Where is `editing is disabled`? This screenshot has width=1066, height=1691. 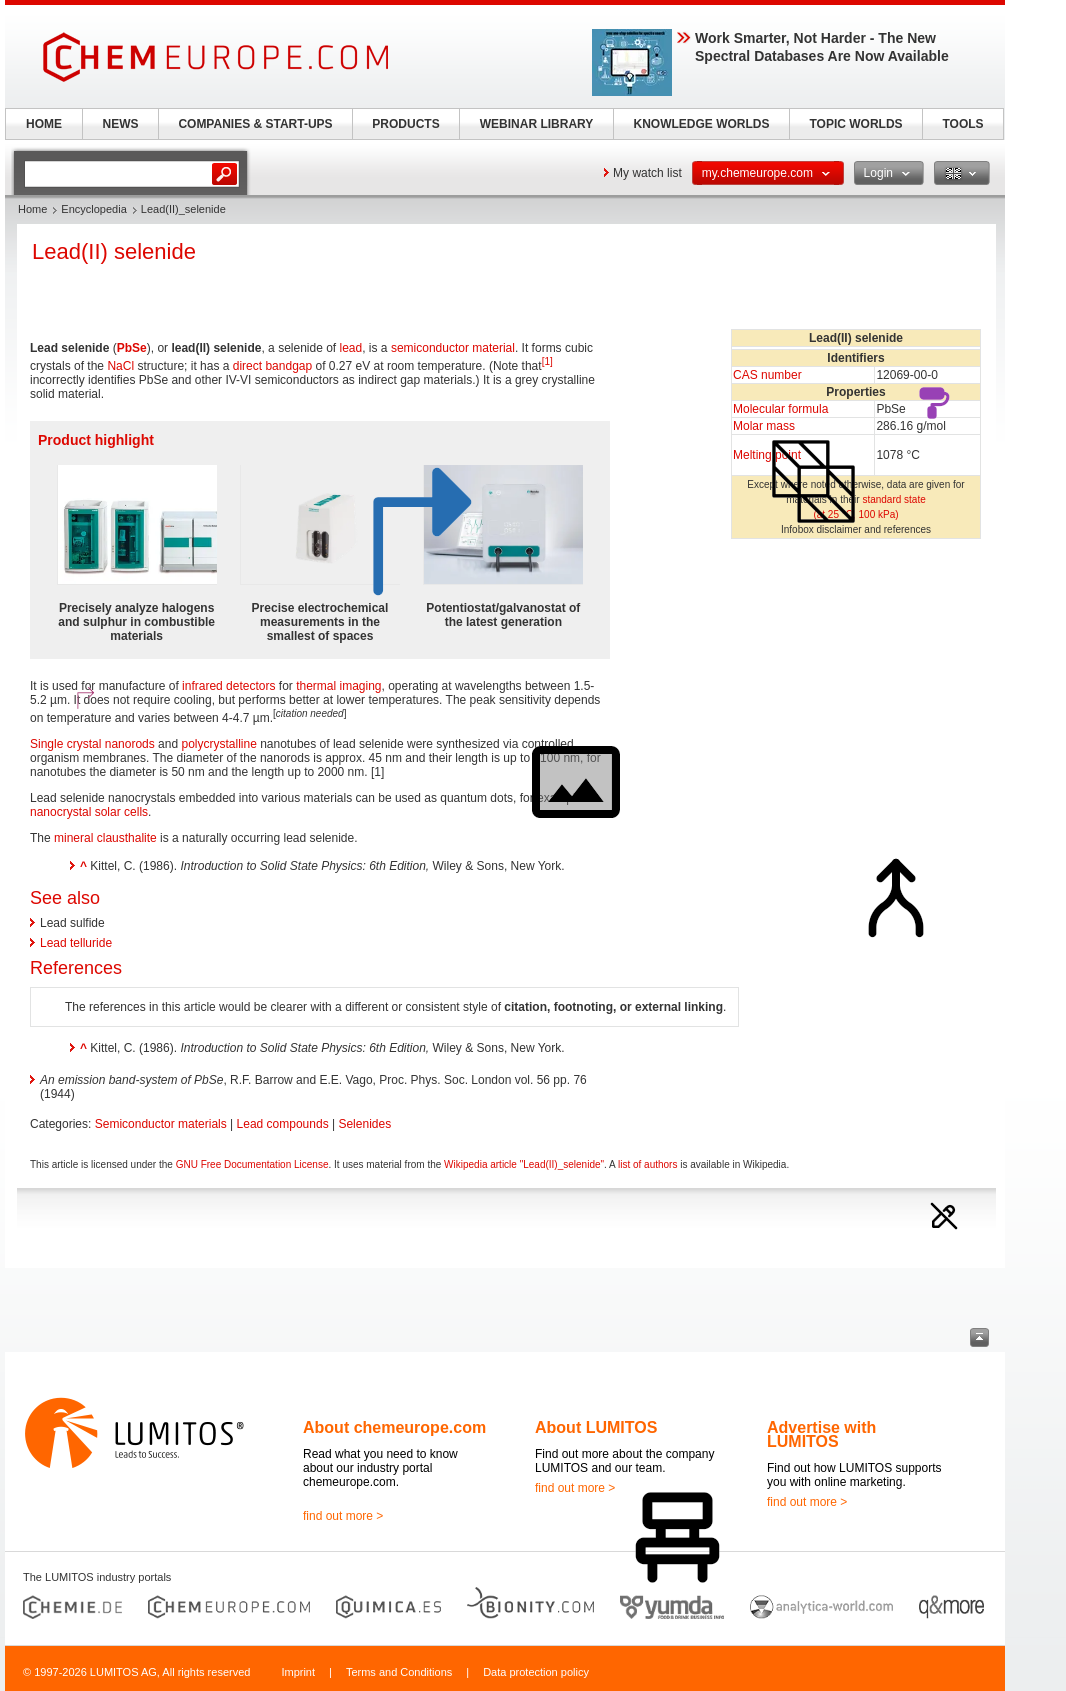
editing is disabled is located at coordinates (944, 1216).